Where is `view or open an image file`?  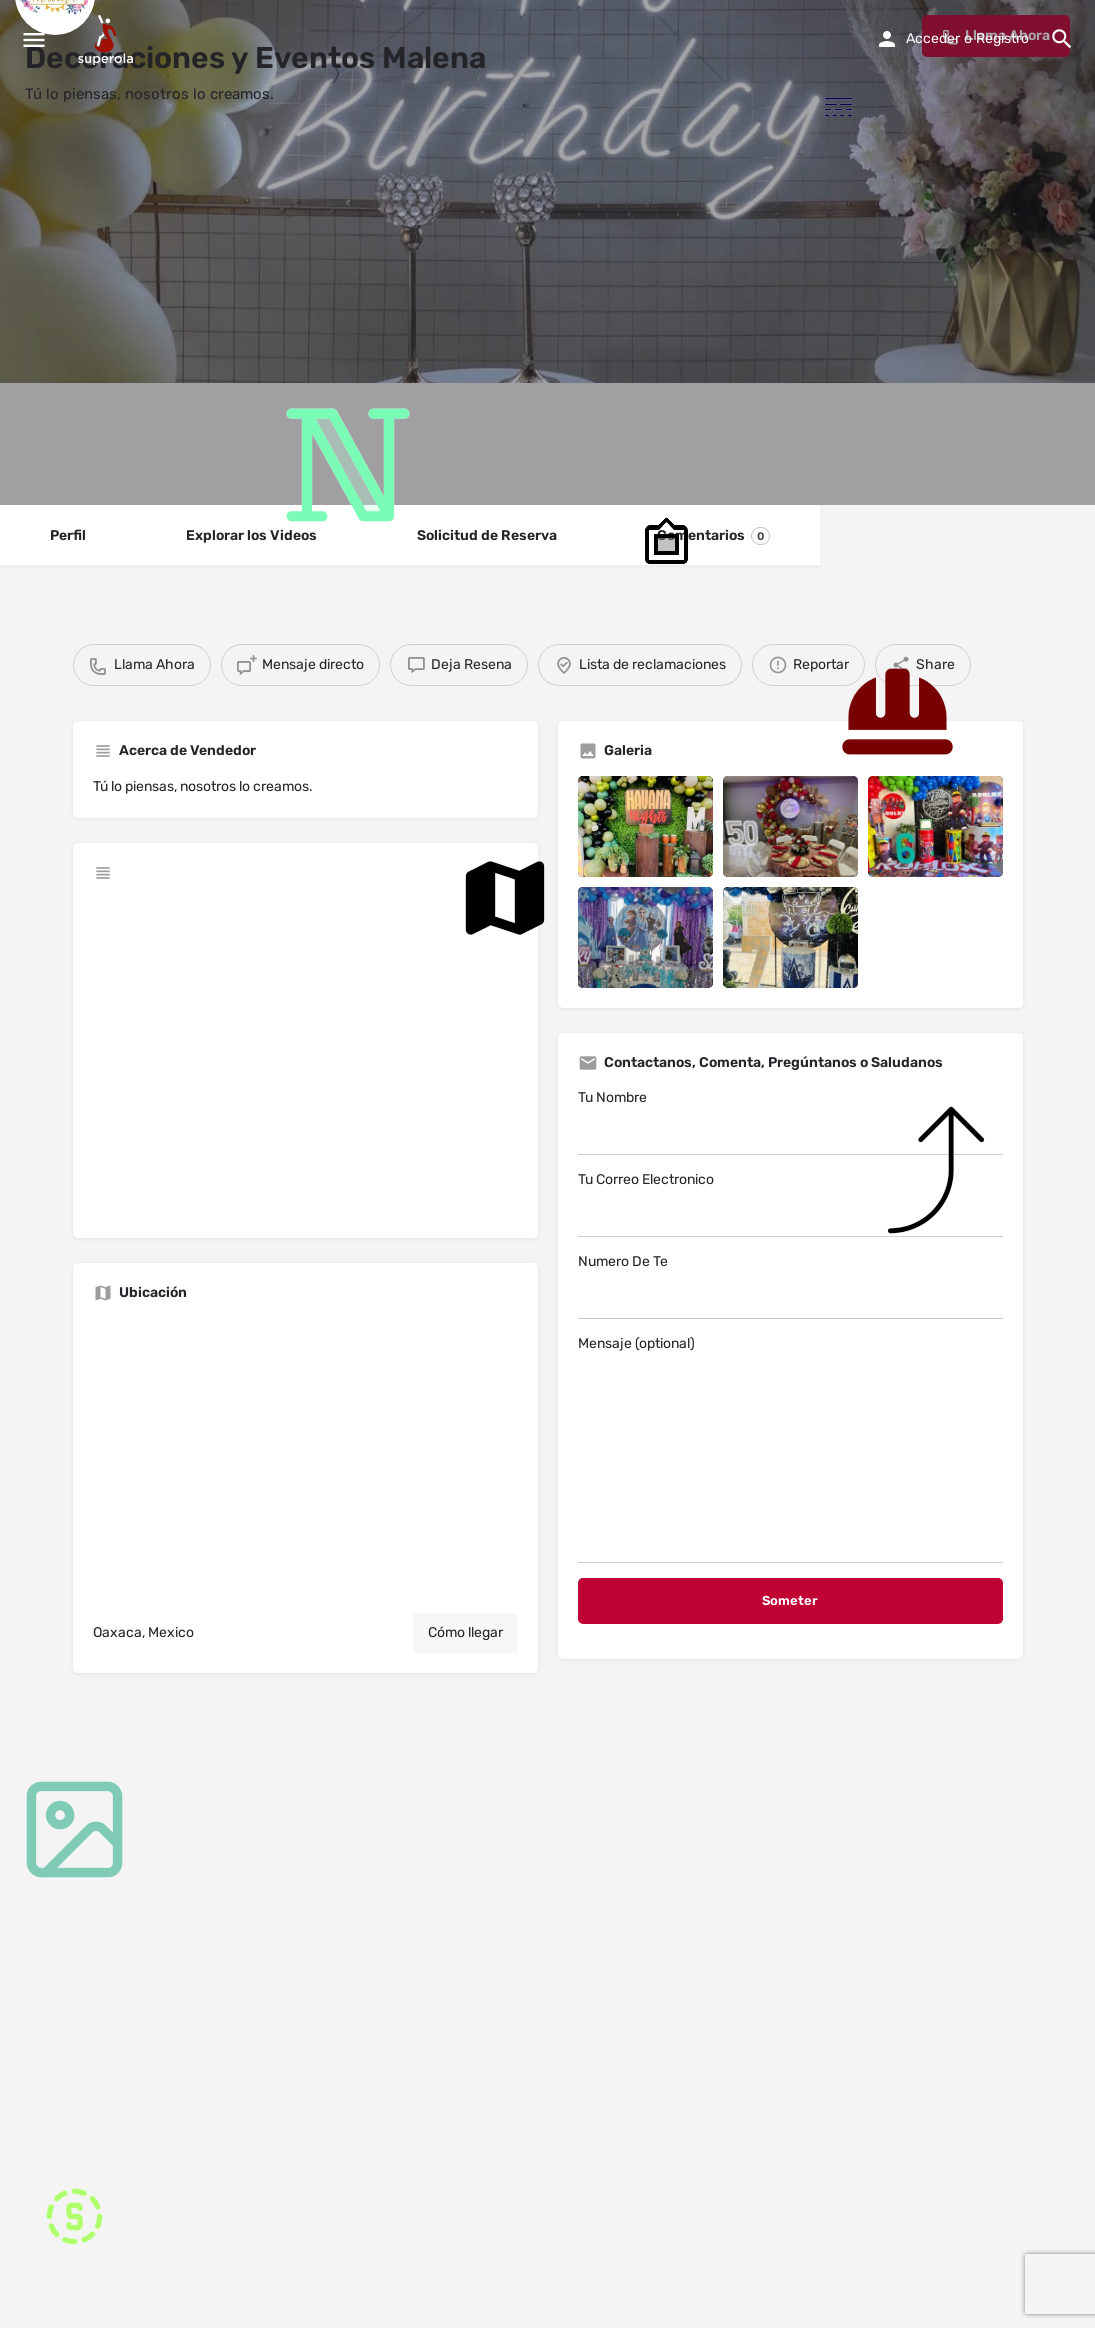
view or open an image file is located at coordinates (74, 1829).